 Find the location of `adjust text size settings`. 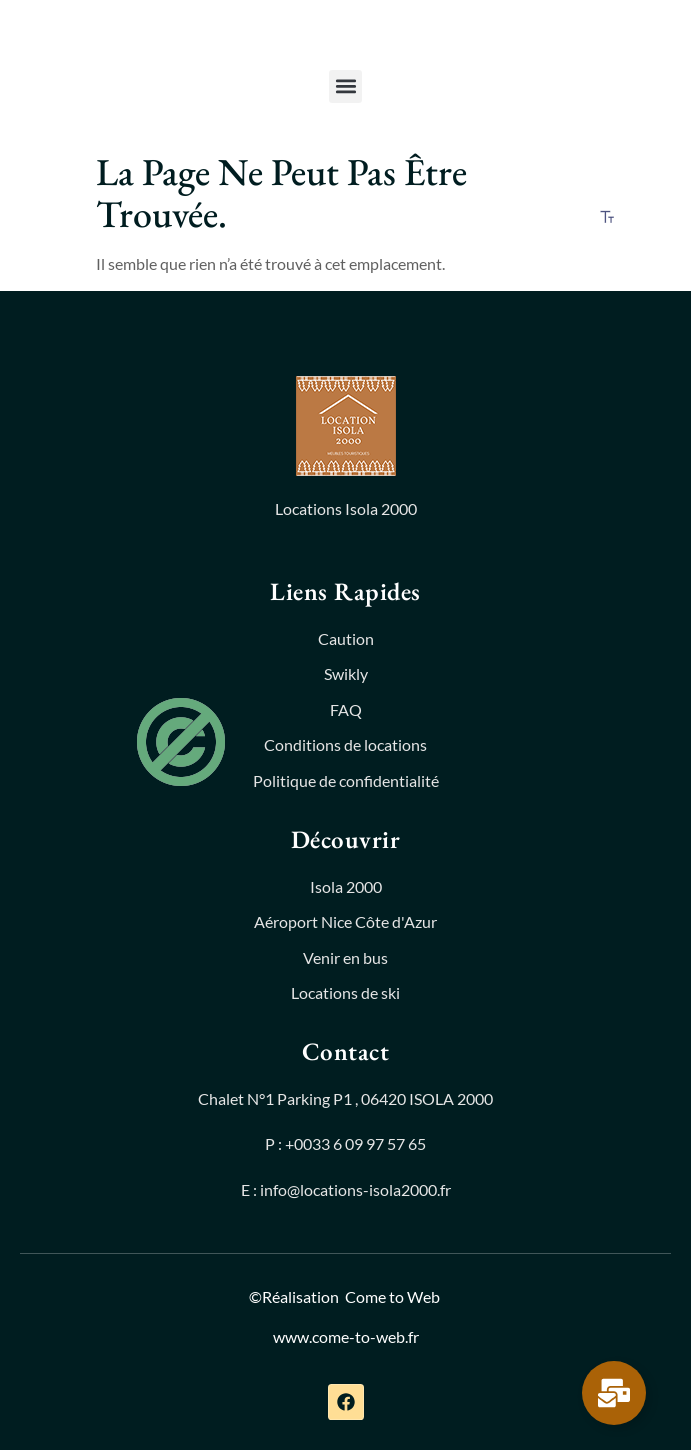

adjust text size settings is located at coordinates (607, 216).